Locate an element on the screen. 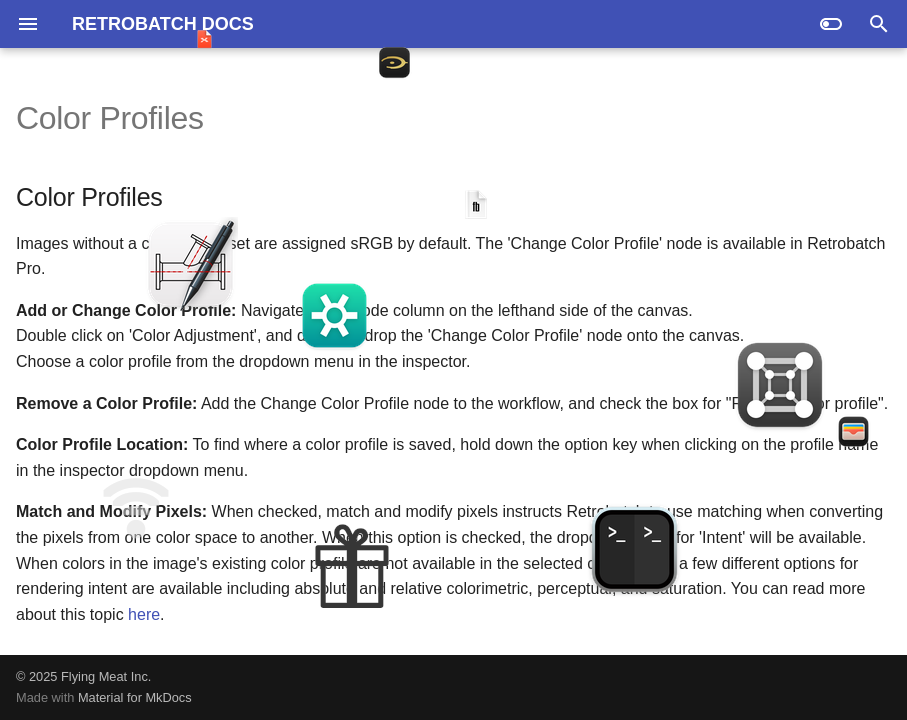 This screenshot has height=720, width=907. open solaar app for managing logitech wireless devices is located at coordinates (334, 315).